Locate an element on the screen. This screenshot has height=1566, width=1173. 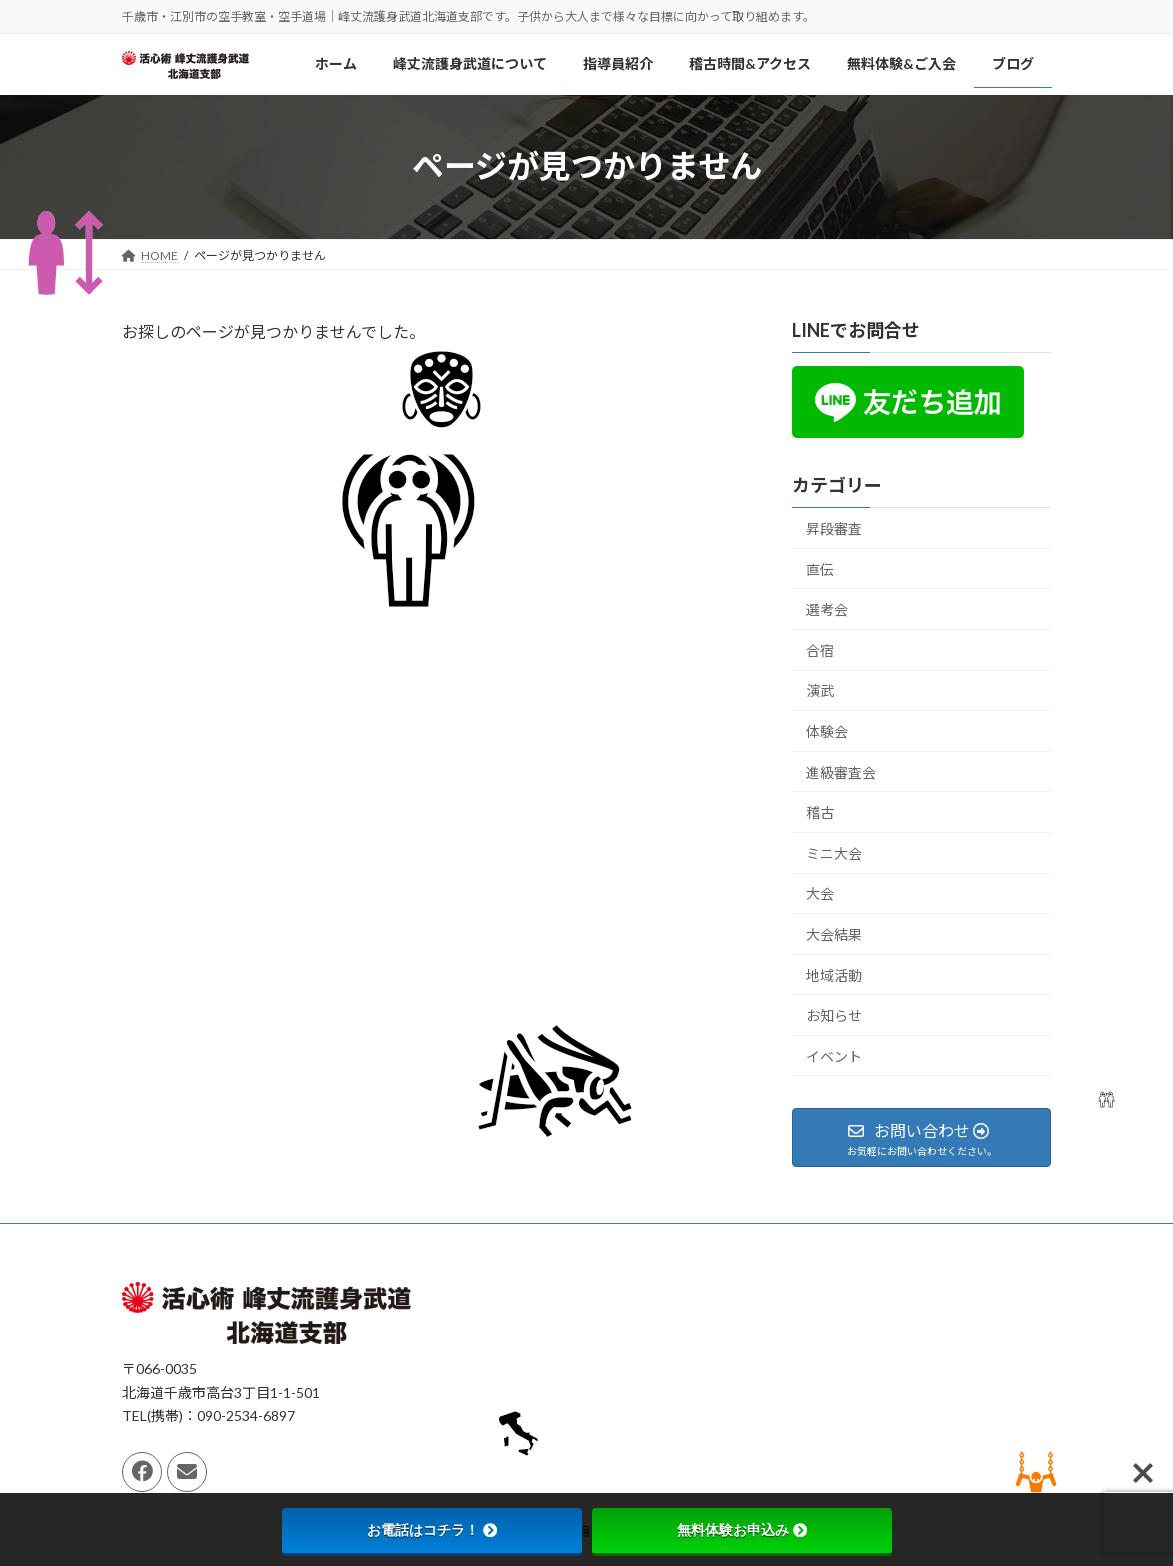
indicates mind-link or telepathic communication feature is located at coordinates (1106, 1099).